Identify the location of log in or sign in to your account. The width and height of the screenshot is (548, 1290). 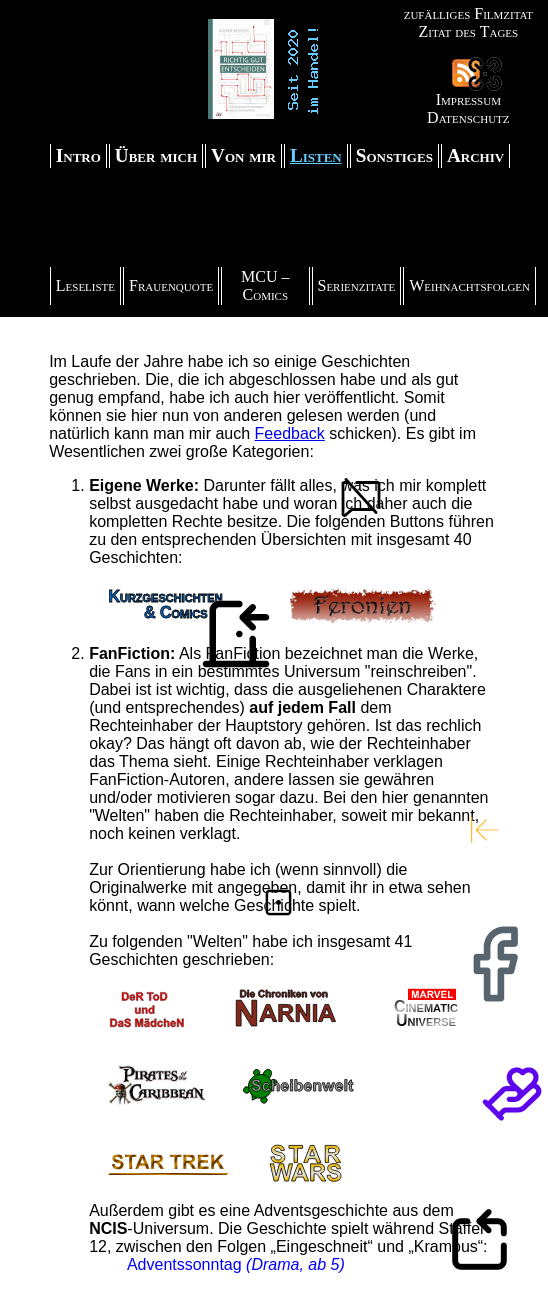
(236, 634).